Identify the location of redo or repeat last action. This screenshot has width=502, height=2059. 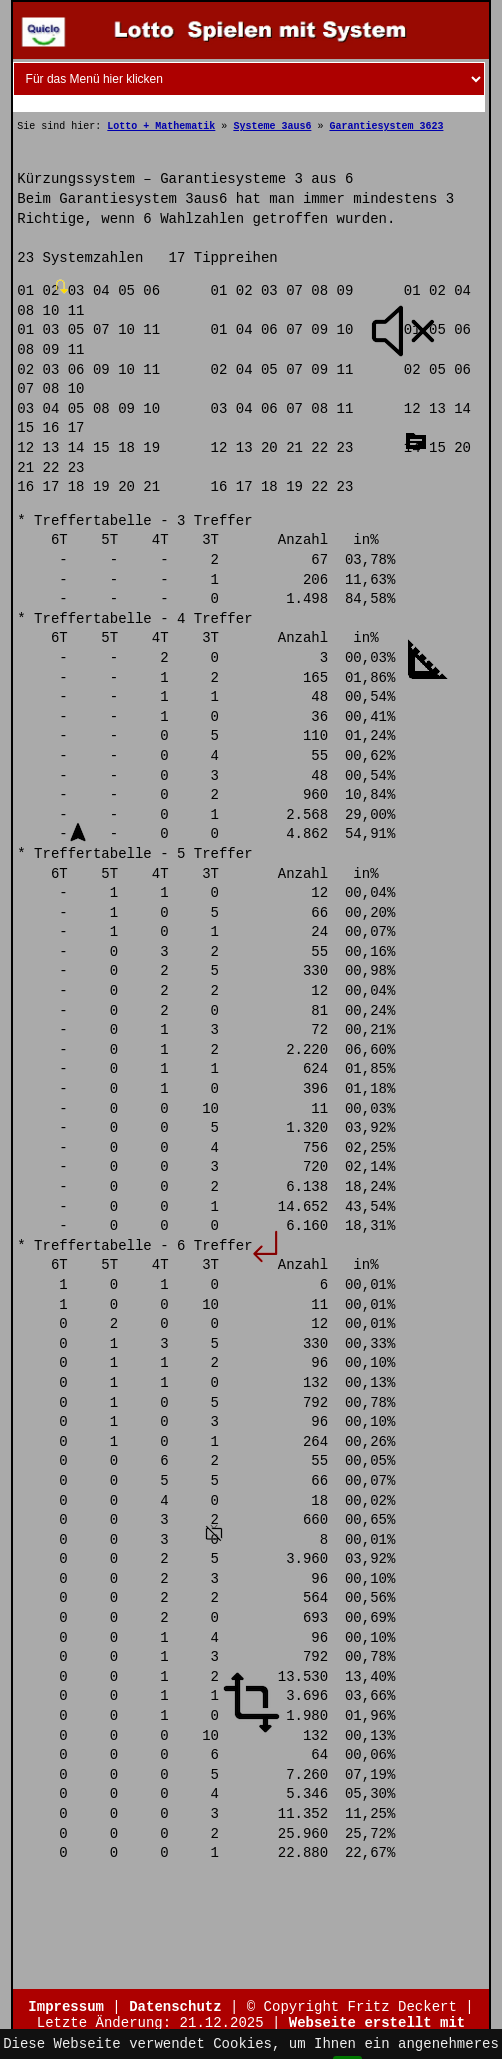
(61, 286).